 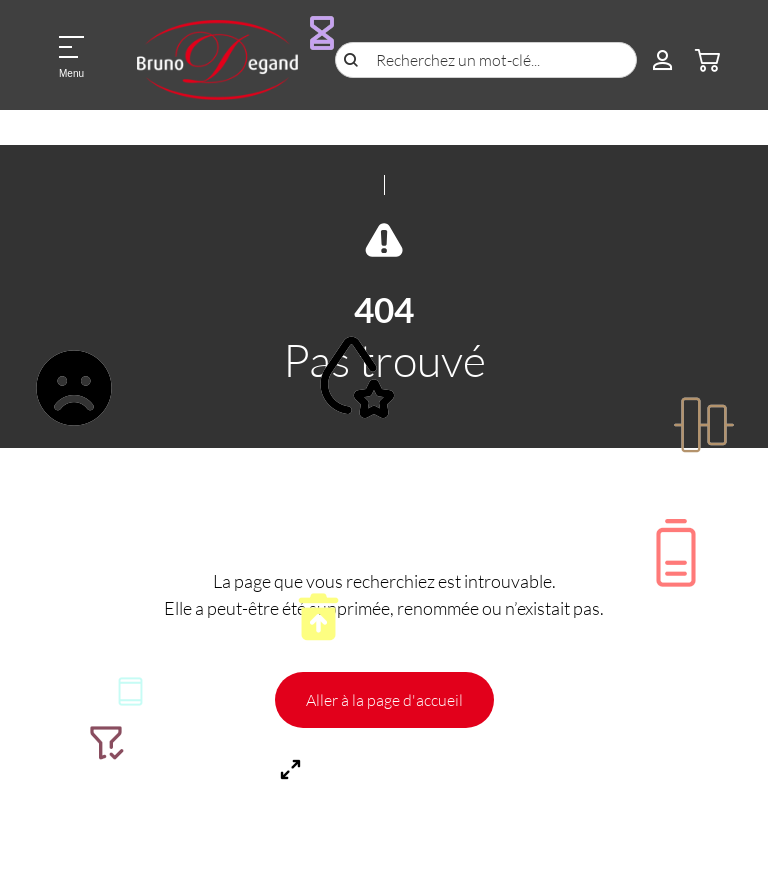 What do you see at coordinates (676, 554) in the screenshot?
I see `indicates medium battery level` at bounding box center [676, 554].